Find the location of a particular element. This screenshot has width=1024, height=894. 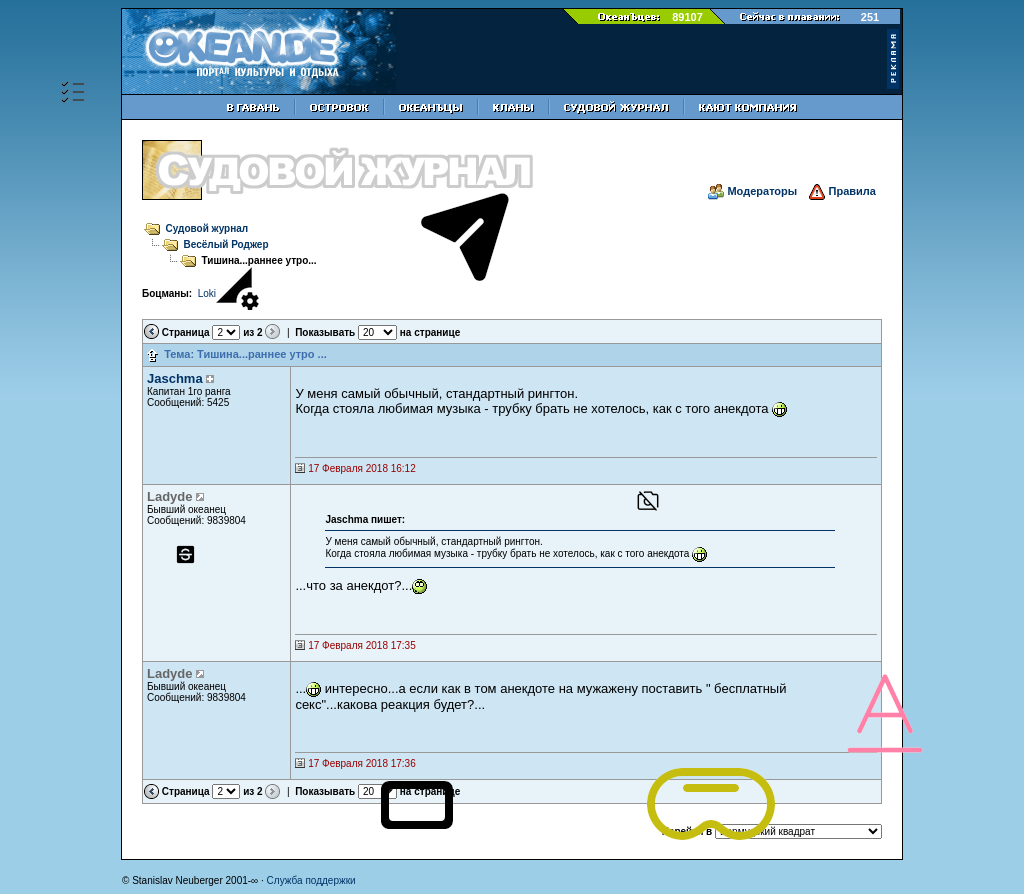

access mobile data settings is located at coordinates (237, 288).